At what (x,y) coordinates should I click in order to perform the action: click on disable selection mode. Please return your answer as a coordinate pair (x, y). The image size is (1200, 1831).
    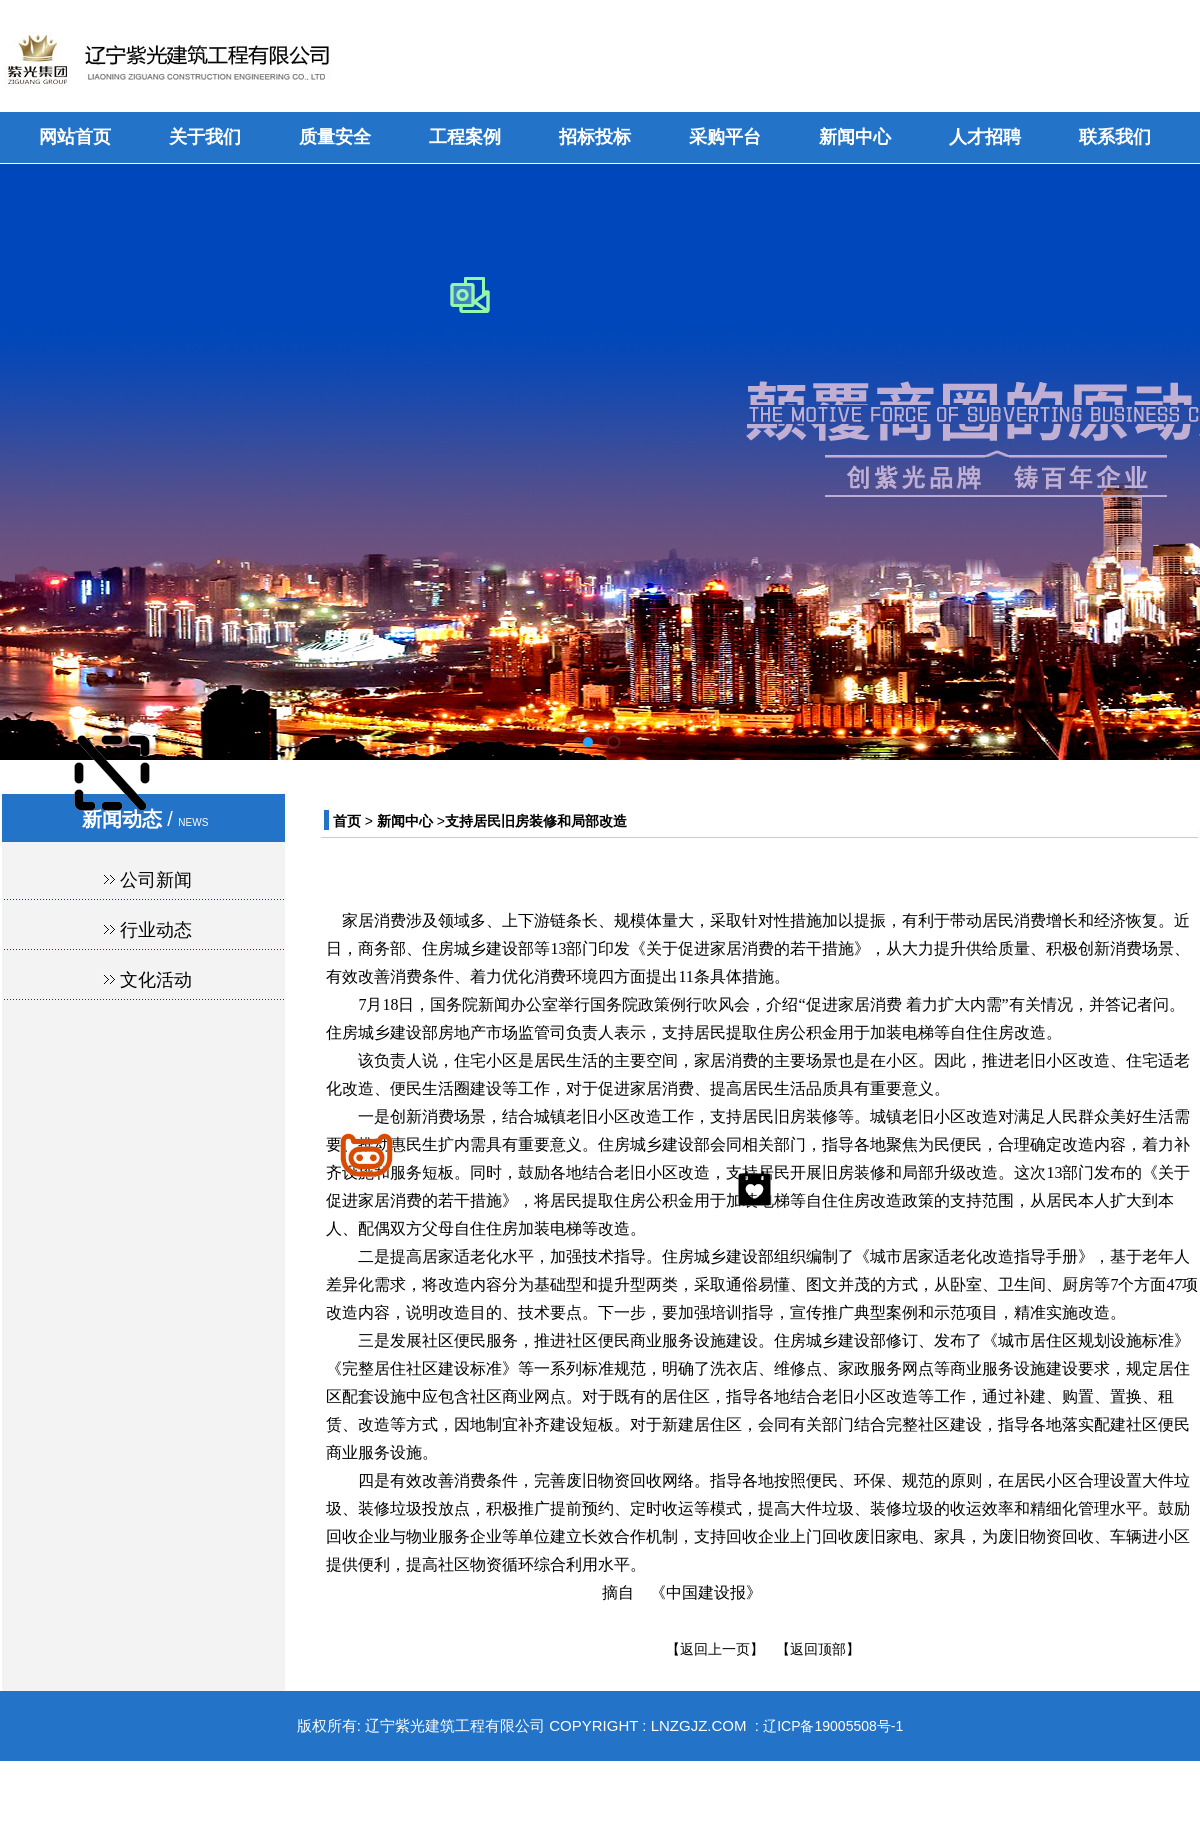
    Looking at the image, I should click on (112, 773).